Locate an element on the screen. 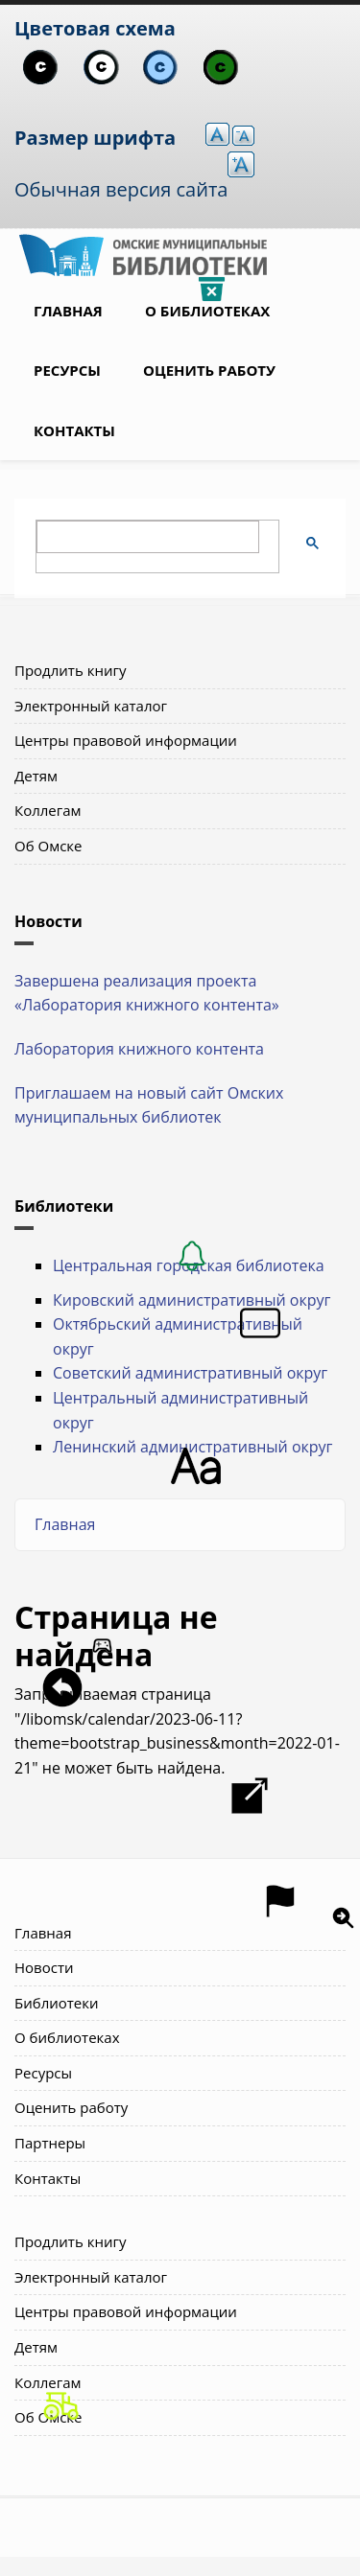  delete selected item is located at coordinates (211, 289).